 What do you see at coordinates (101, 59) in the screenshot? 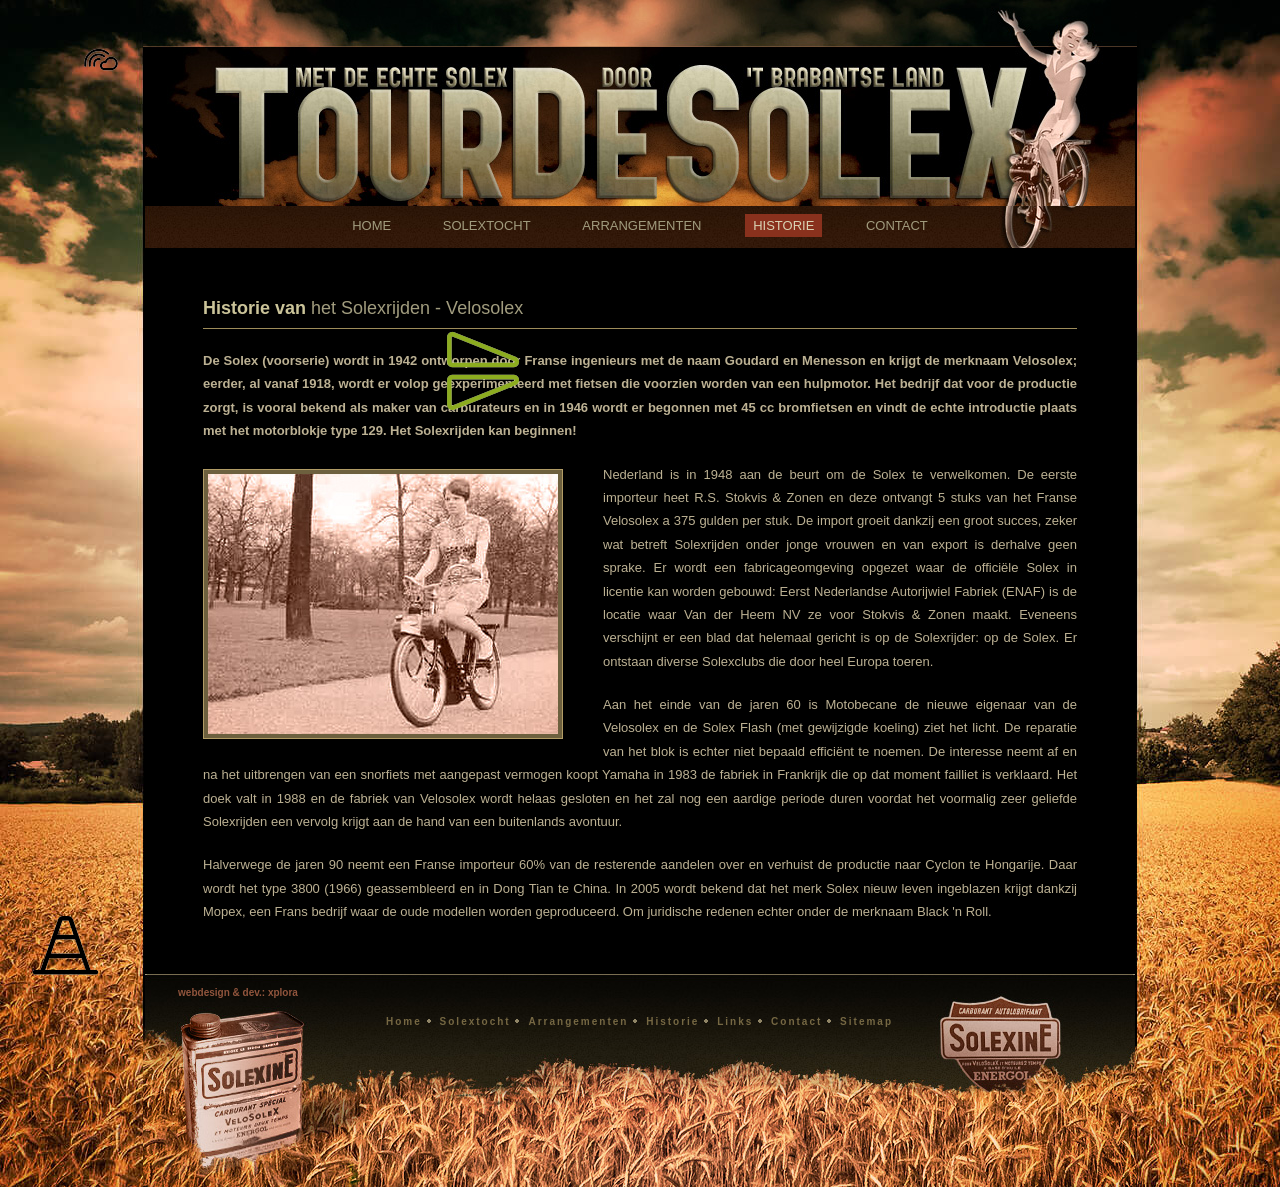
I see `view weather information` at bounding box center [101, 59].